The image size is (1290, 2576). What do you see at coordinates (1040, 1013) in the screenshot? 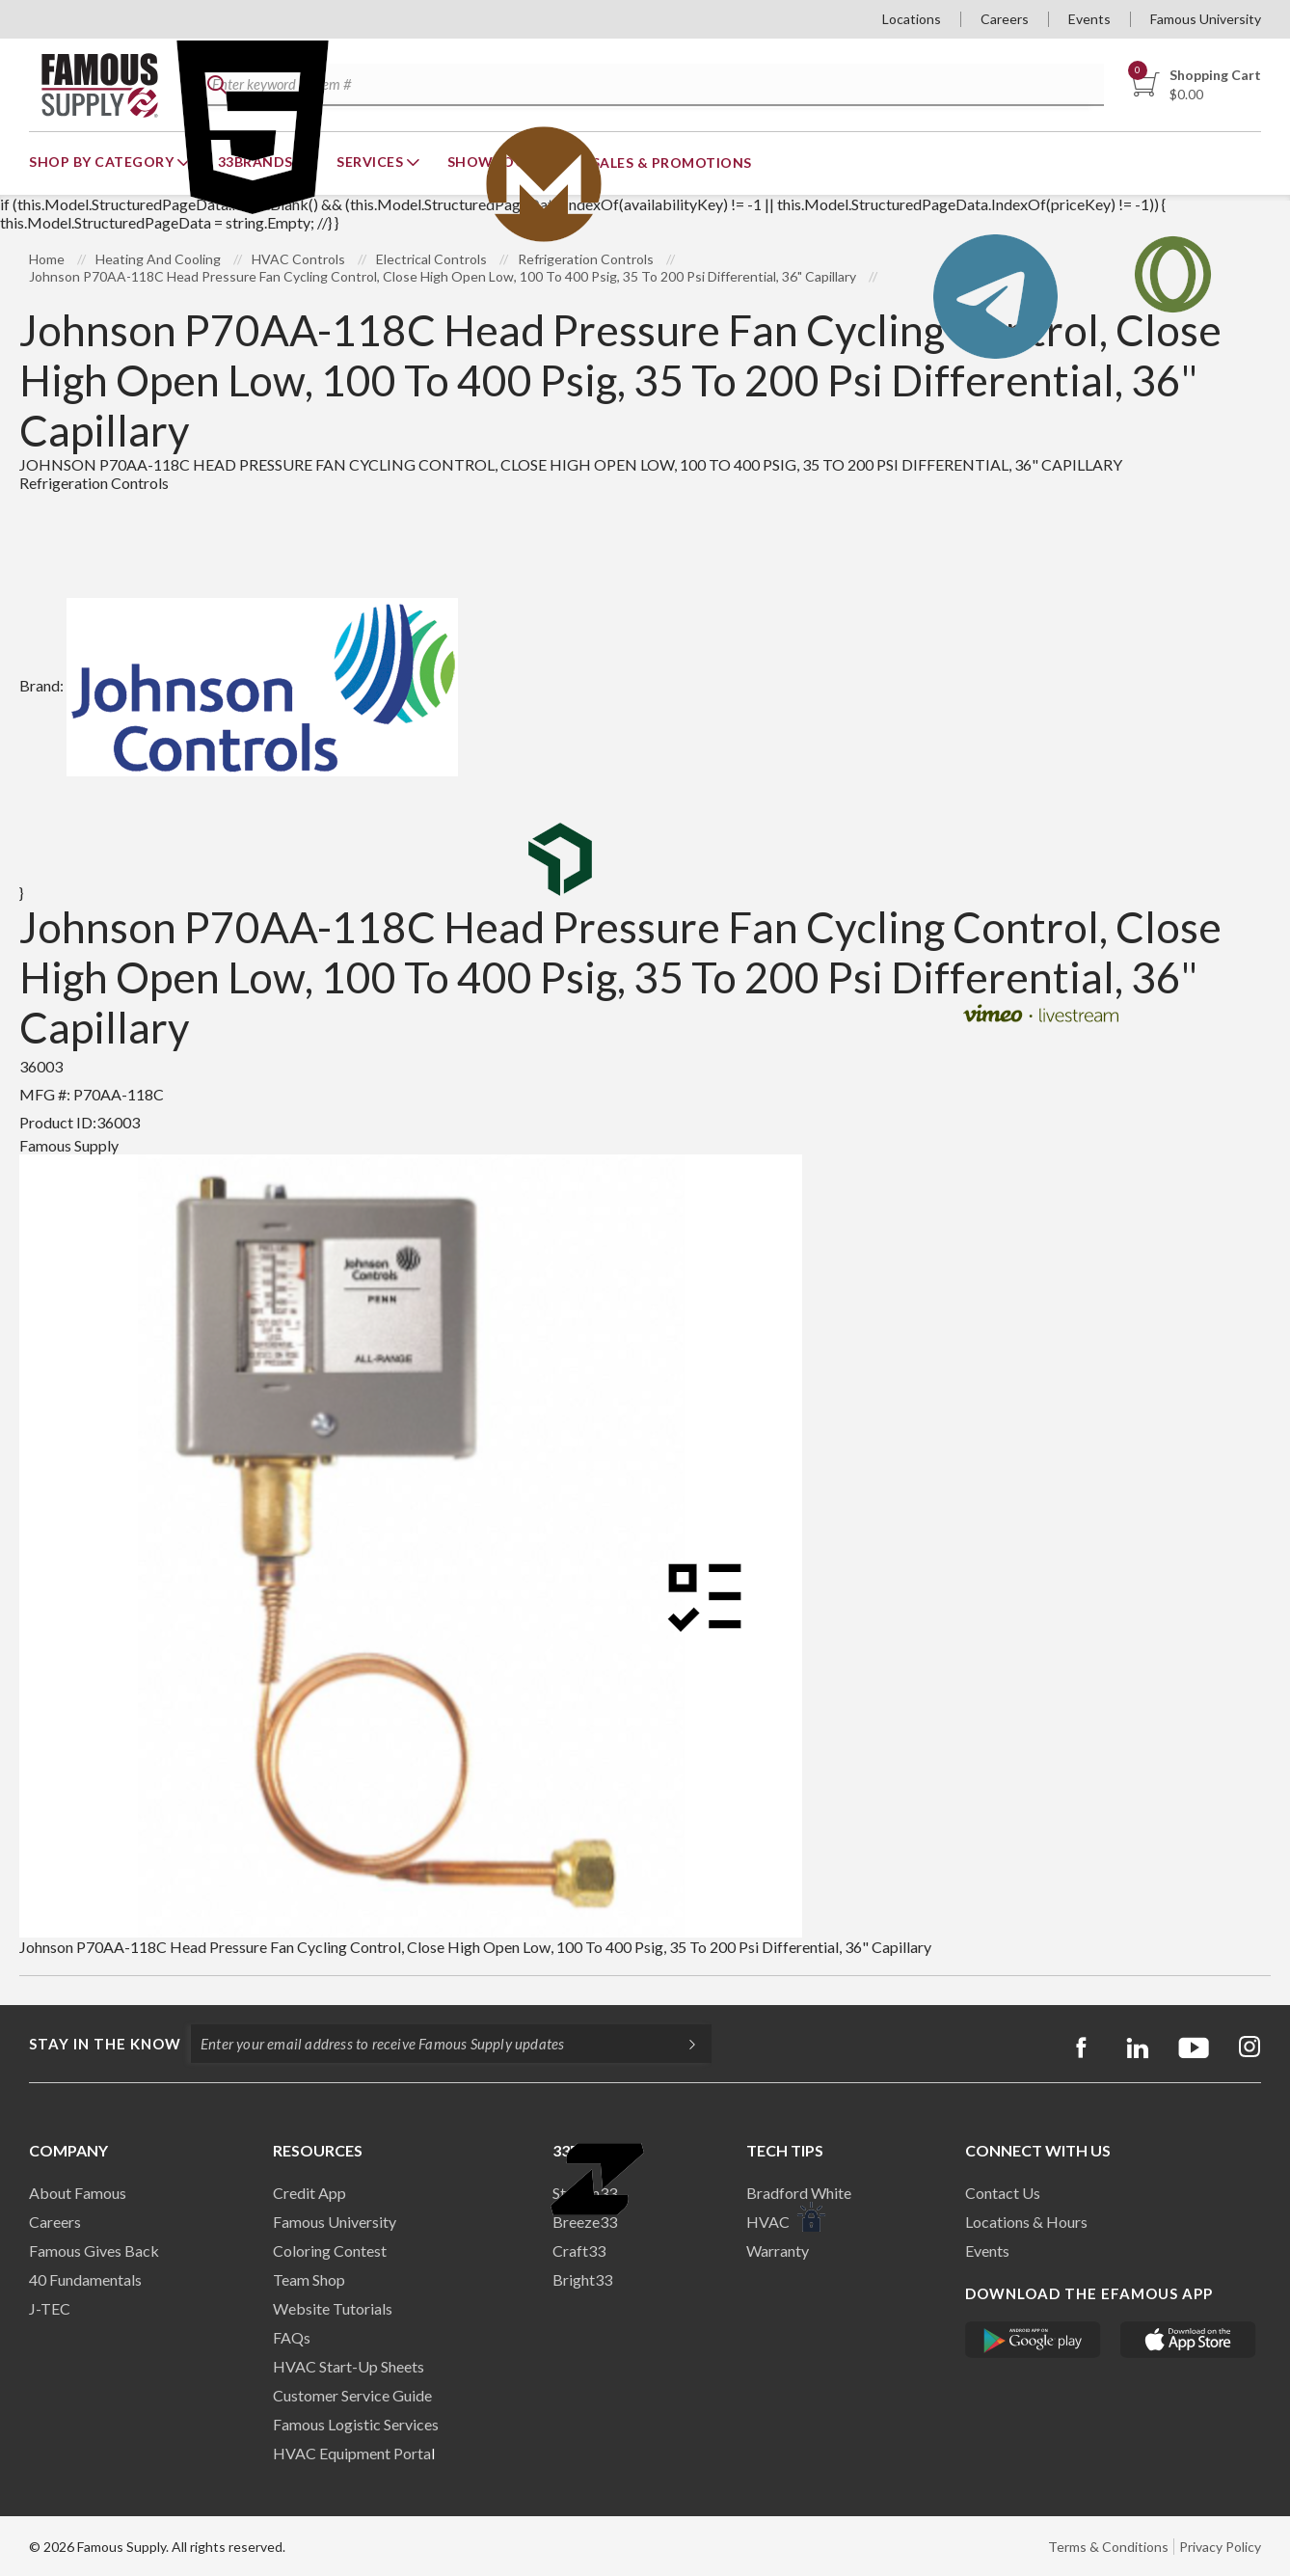
I see `open vimeo livestream app` at bounding box center [1040, 1013].